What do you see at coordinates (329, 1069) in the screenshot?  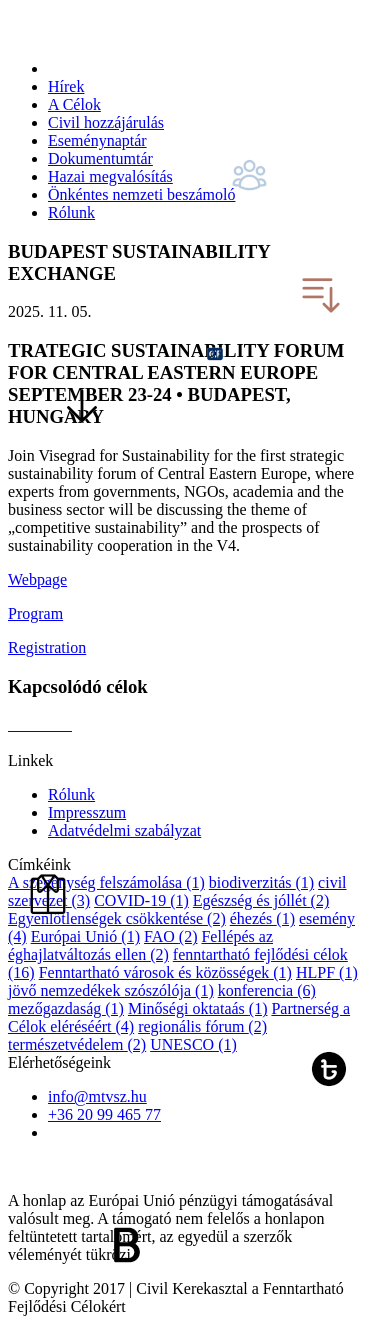 I see `indicates bangladeshi taka currency` at bounding box center [329, 1069].